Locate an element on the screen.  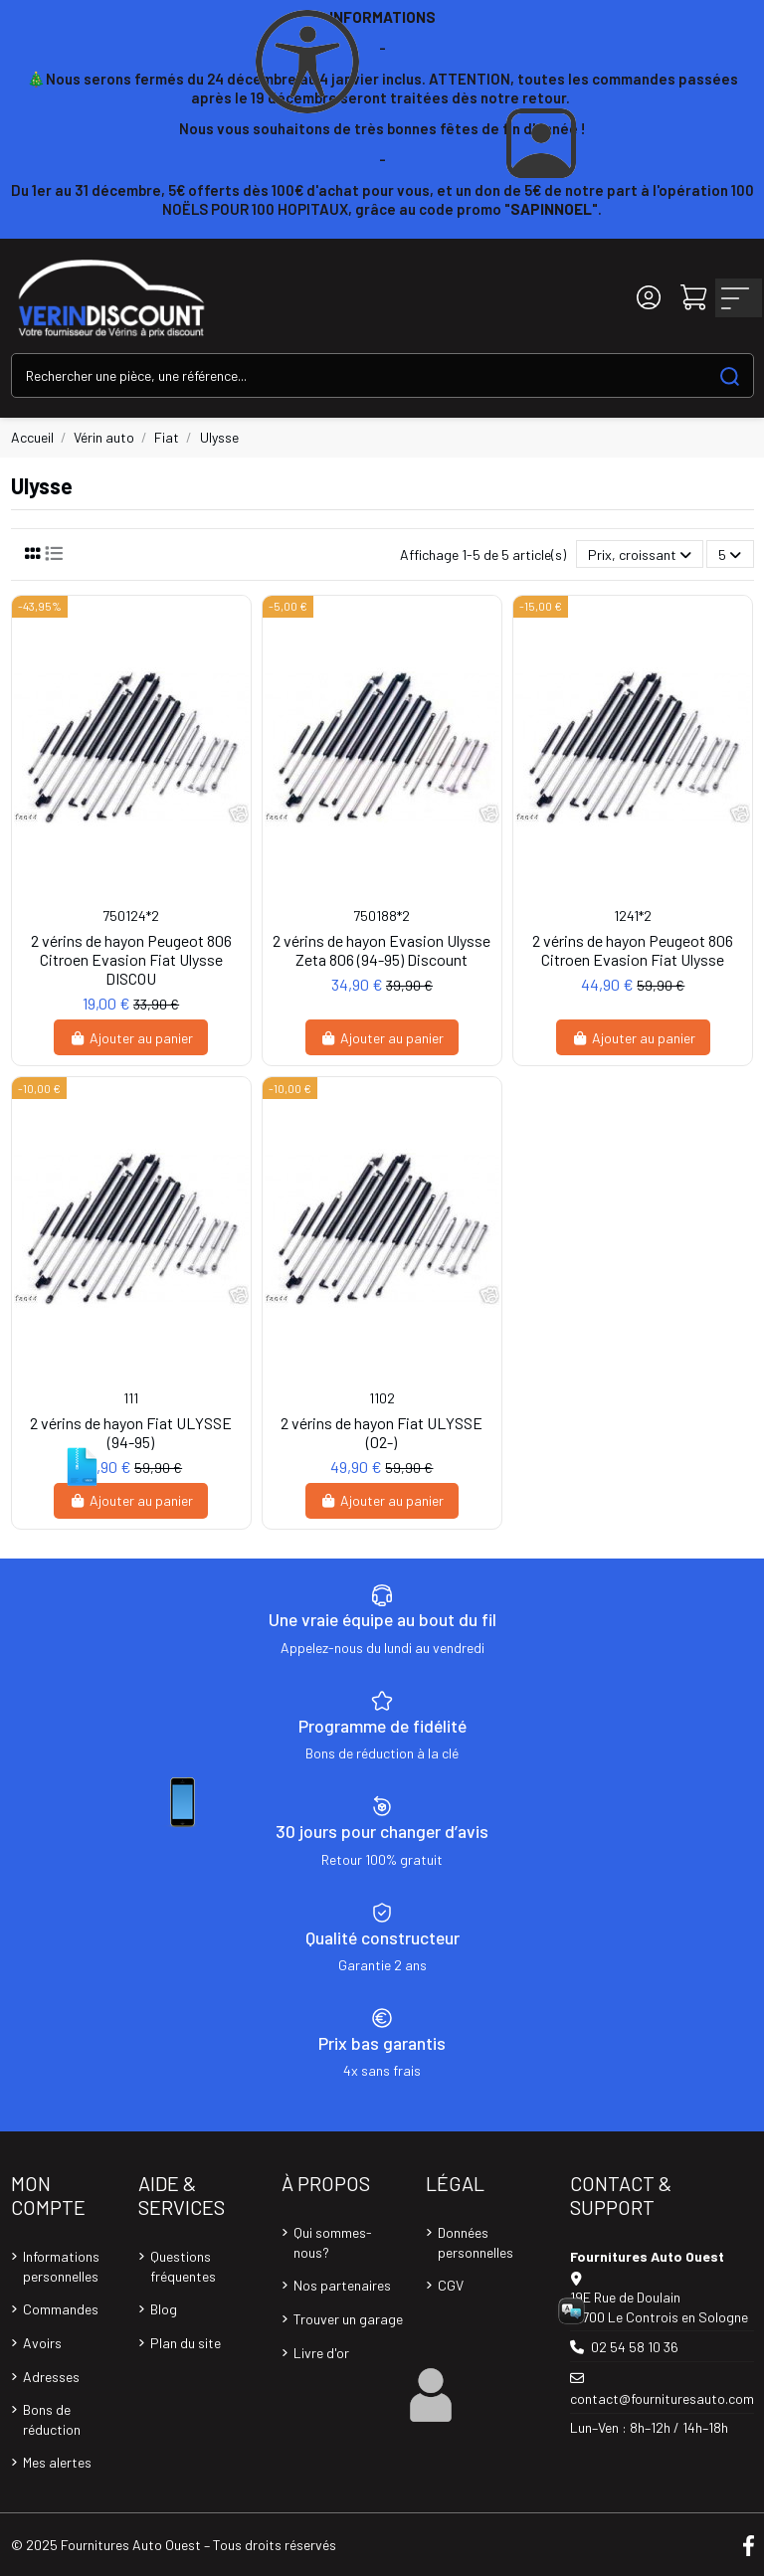
a VirtualBox virtual machine configuration file is located at coordinates (82, 1467).